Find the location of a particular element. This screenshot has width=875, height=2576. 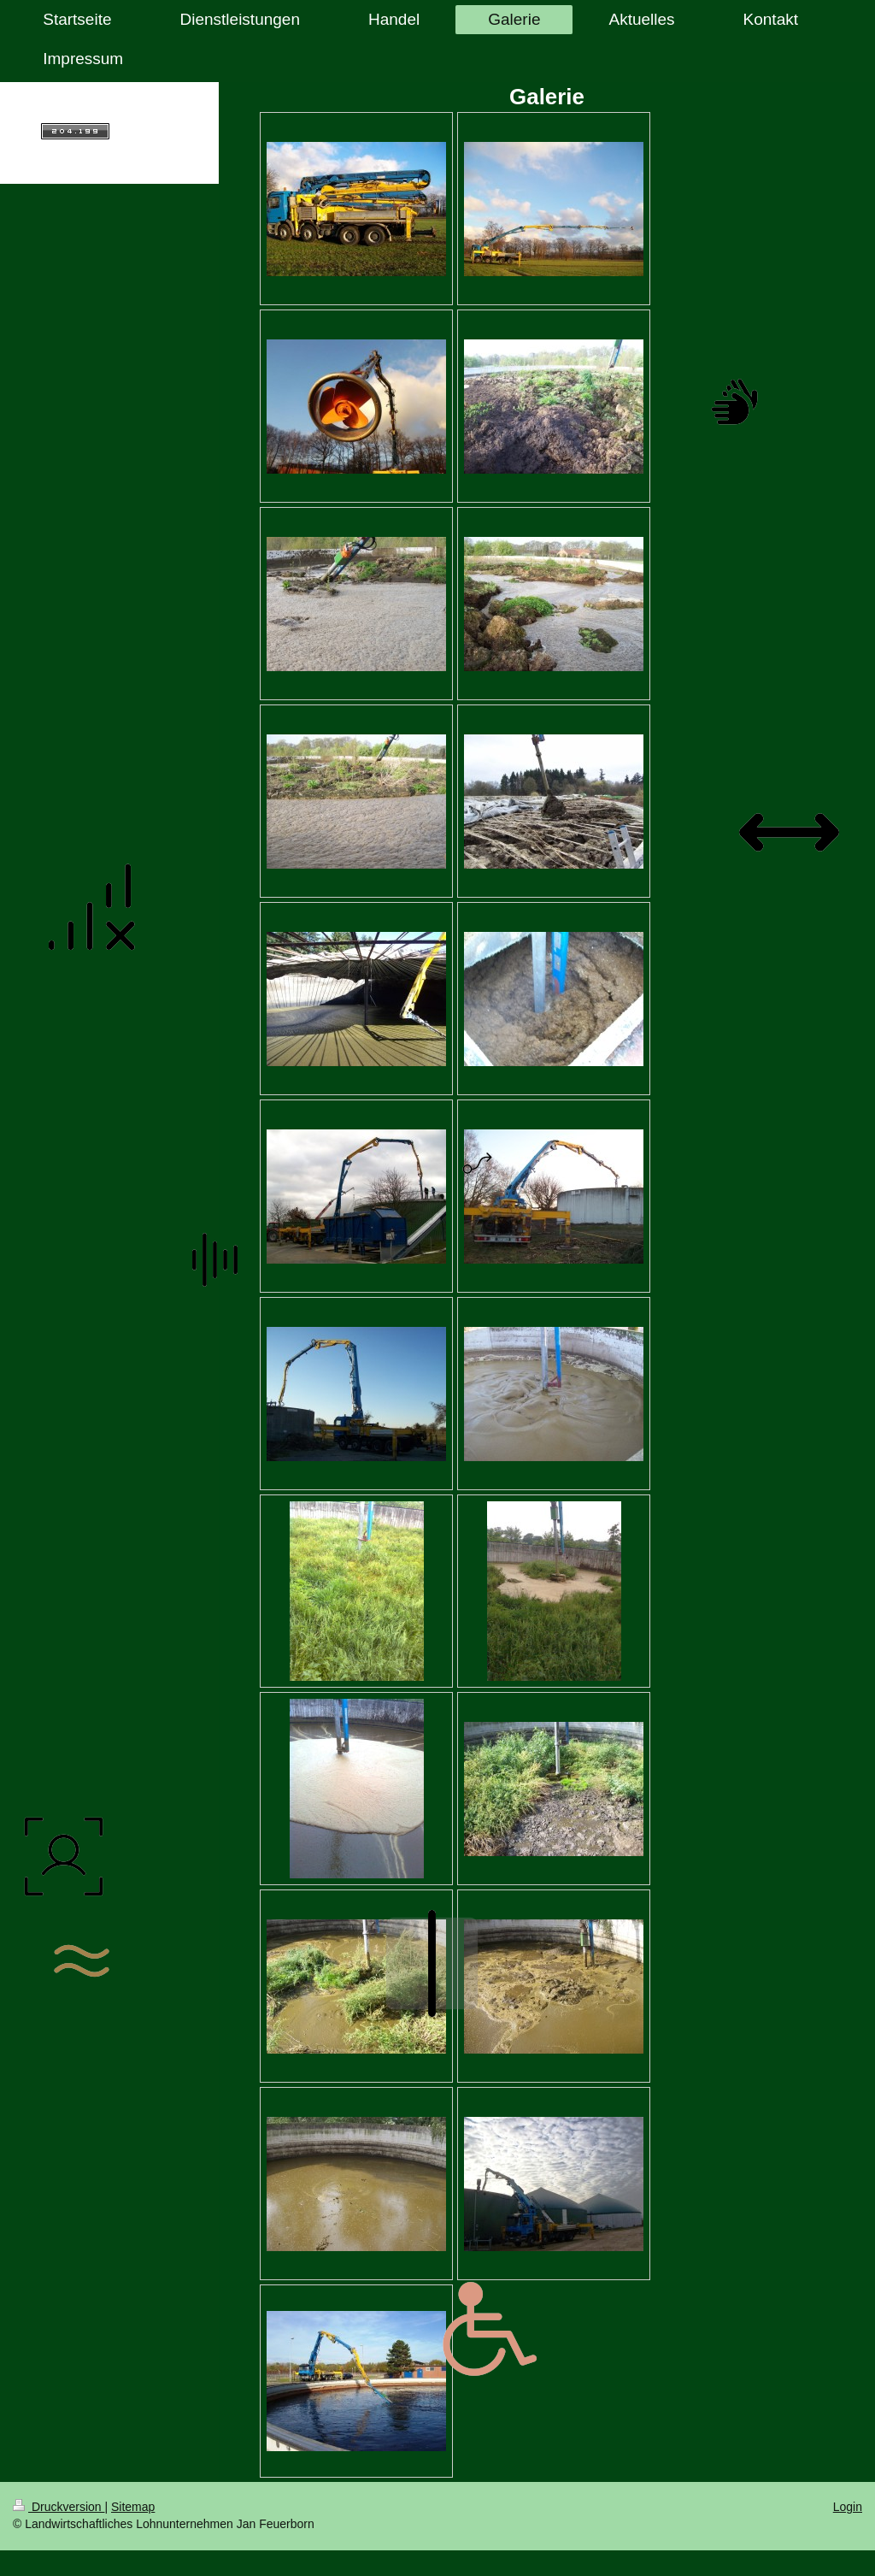

visual separator between UI elements is located at coordinates (432, 1963).